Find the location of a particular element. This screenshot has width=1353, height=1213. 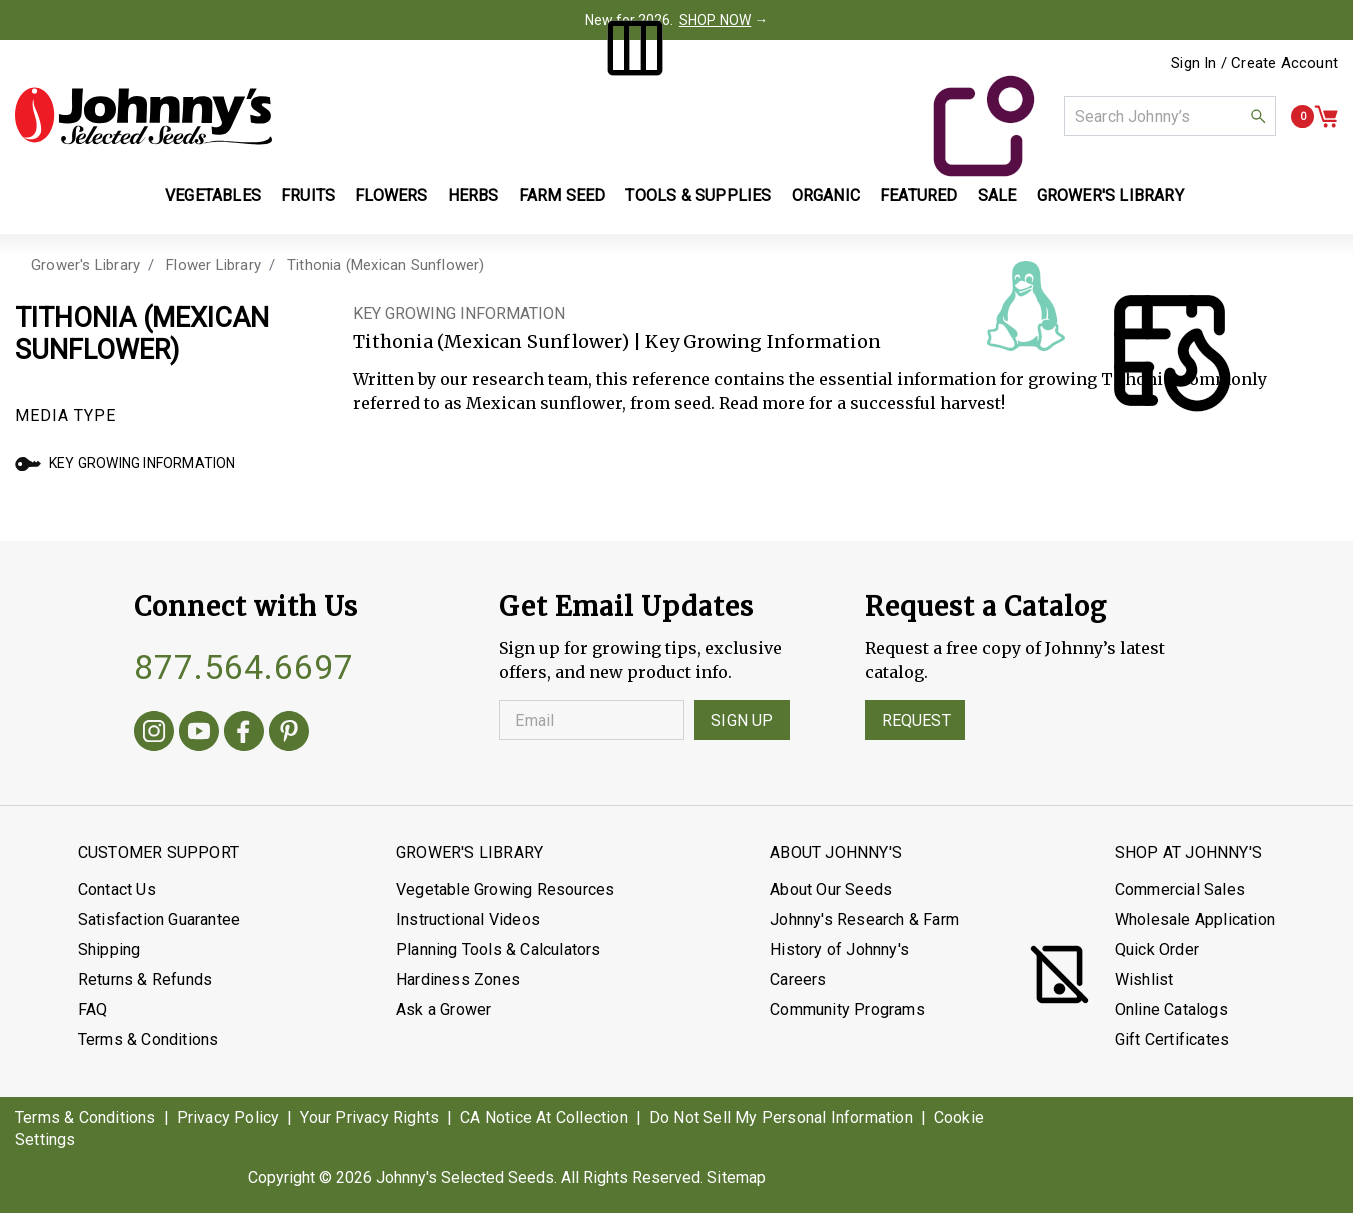

indicates Linux operating system compatibility is located at coordinates (1026, 306).